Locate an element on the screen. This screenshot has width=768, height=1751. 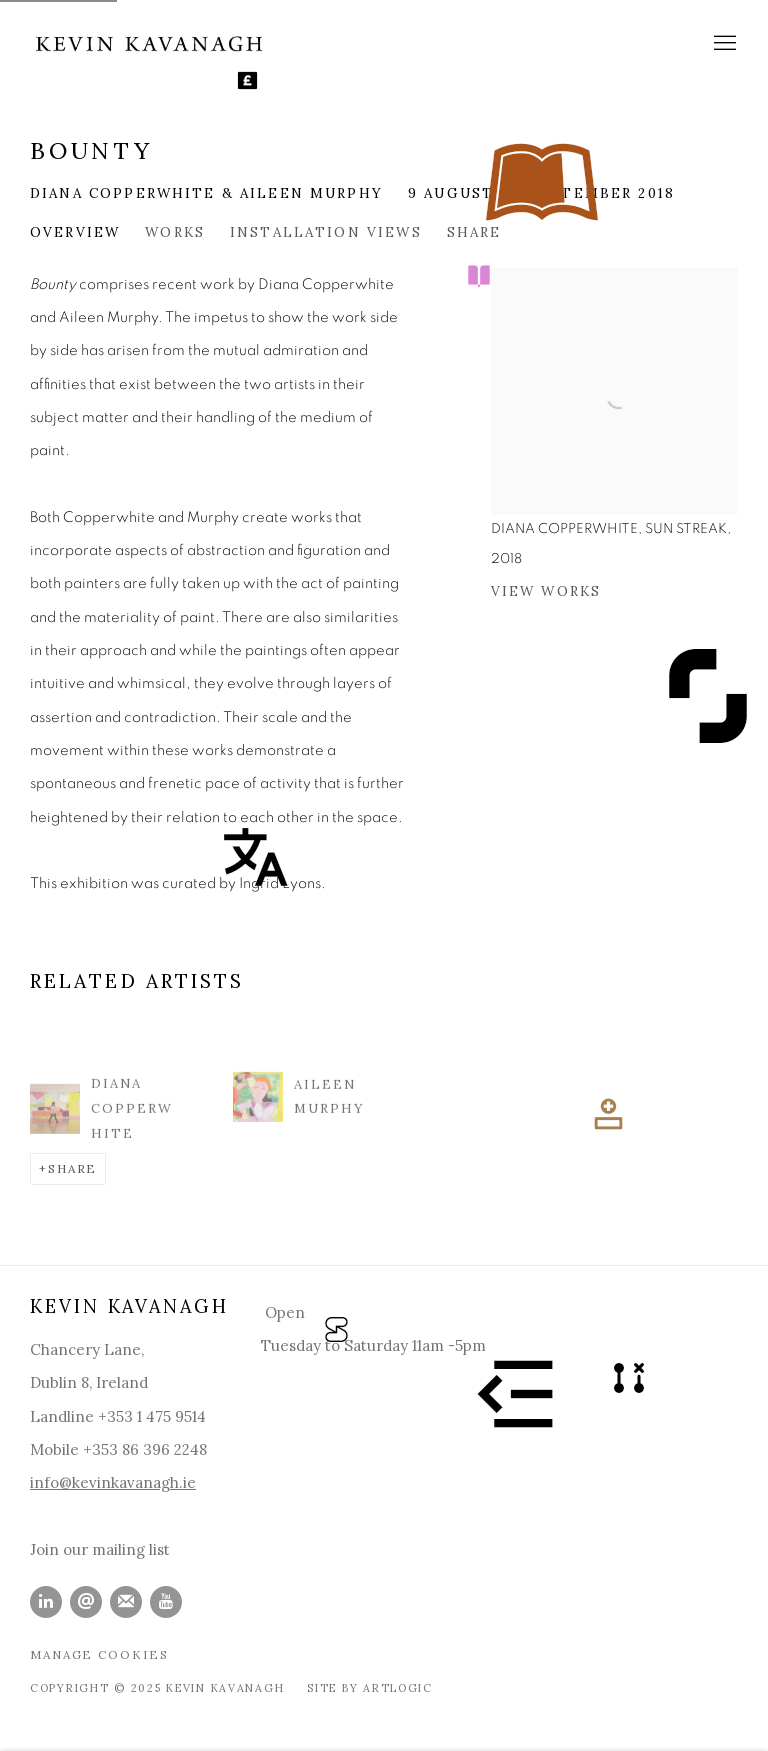
open Session messaging app is located at coordinates (336, 1329).